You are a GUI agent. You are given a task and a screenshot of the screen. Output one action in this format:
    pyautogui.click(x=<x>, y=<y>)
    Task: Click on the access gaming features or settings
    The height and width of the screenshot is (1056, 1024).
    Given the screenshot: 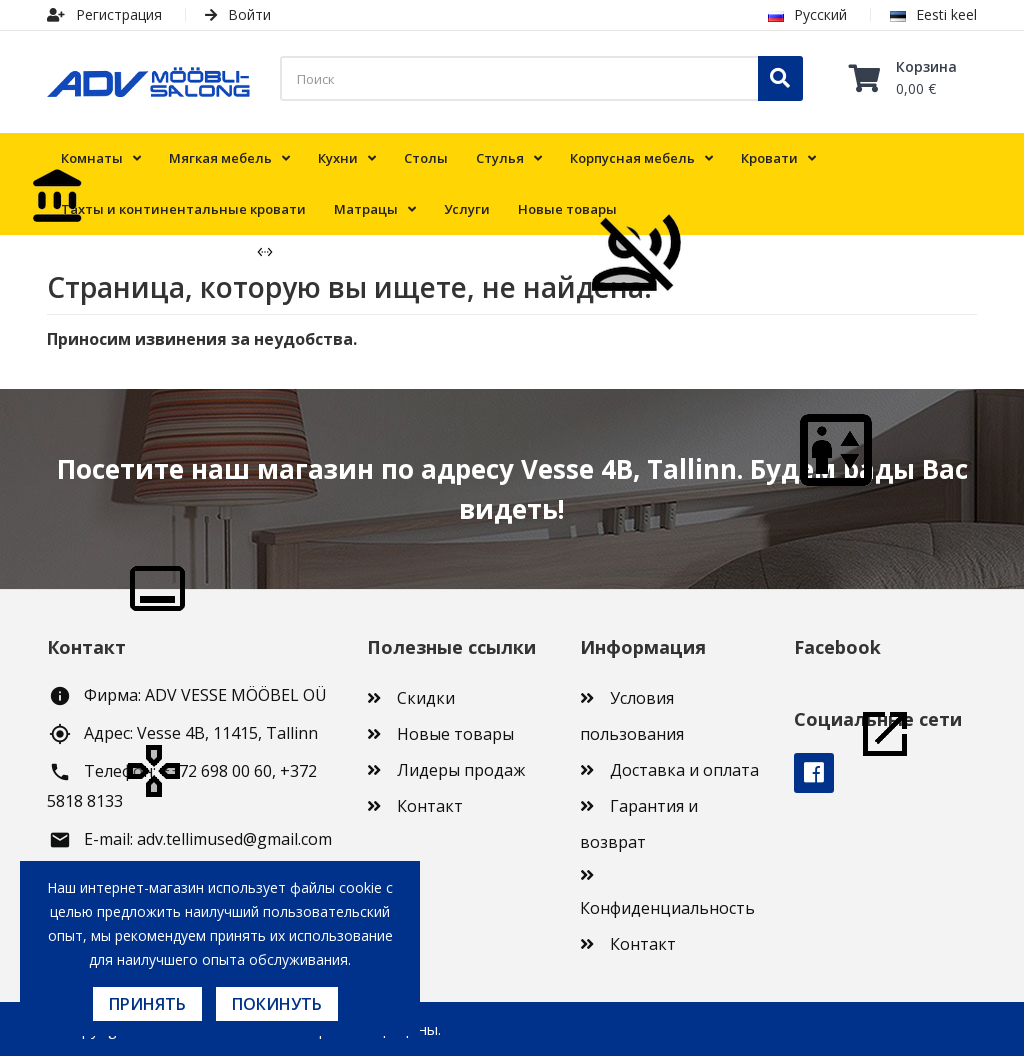 What is the action you would take?
    pyautogui.click(x=154, y=771)
    